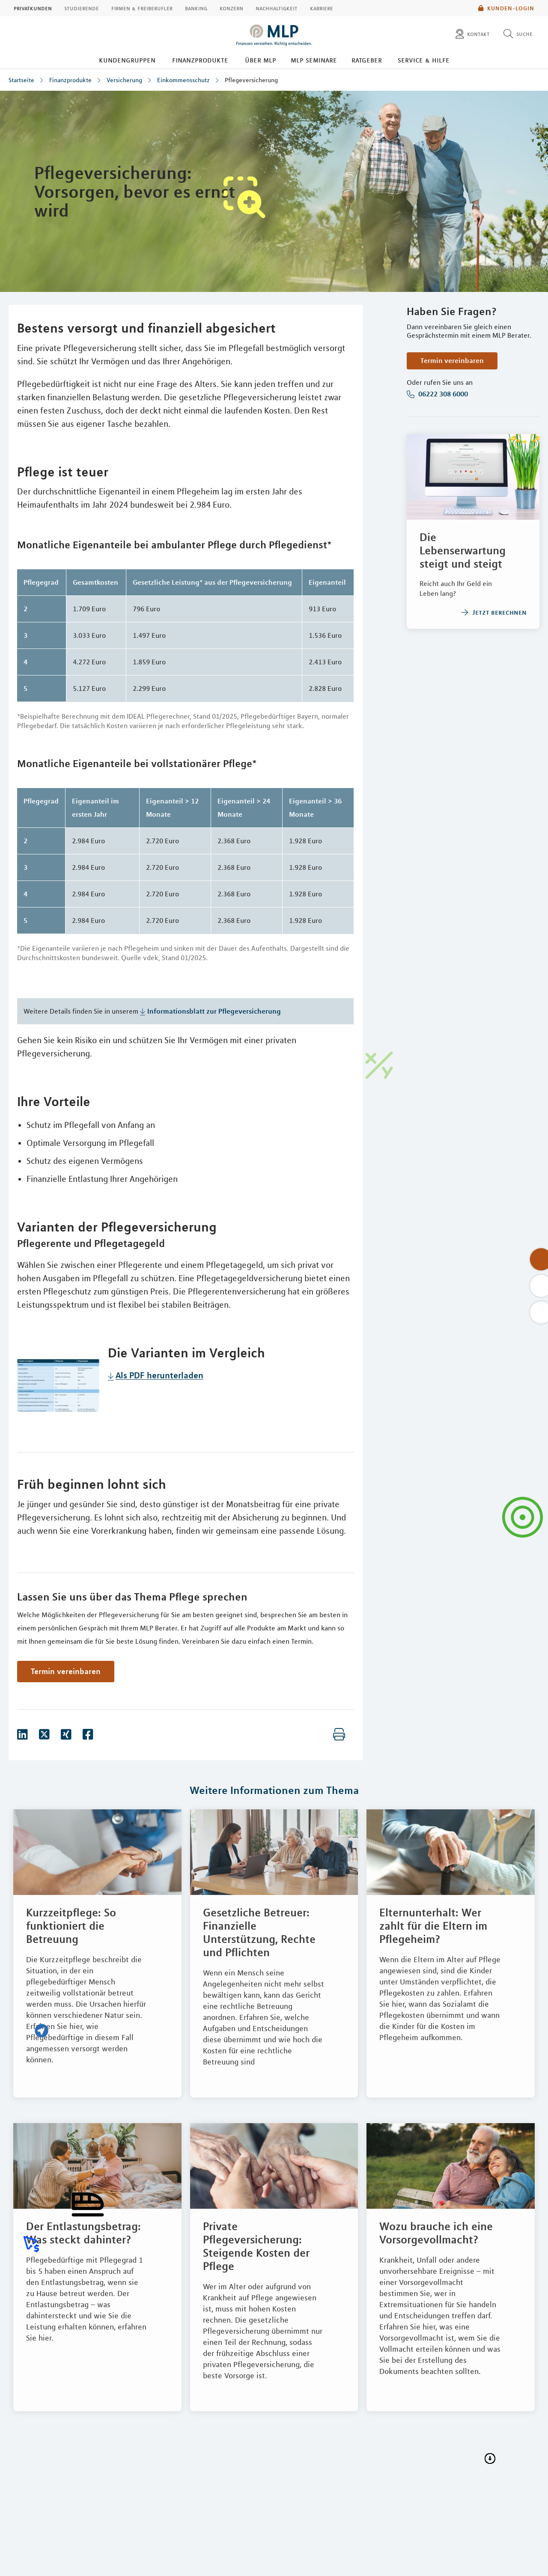 This screenshot has width=548, height=2576. Describe the element at coordinates (88, 2204) in the screenshot. I see `view train schedules or railway options` at that location.